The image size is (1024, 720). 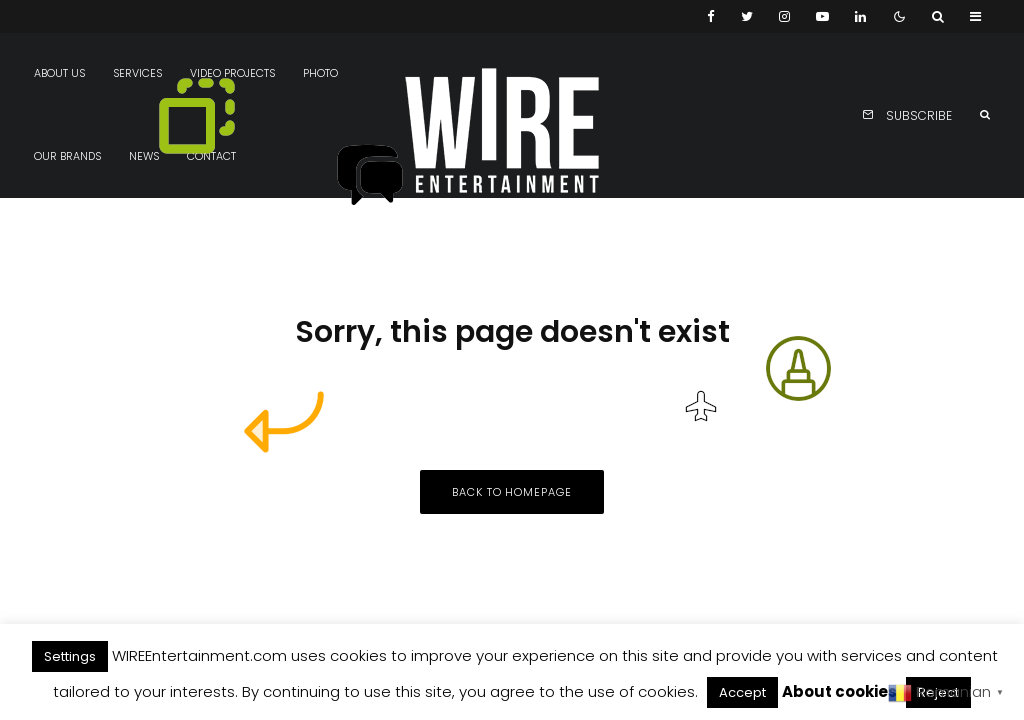 What do you see at coordinates (370, 175) in the screenshot?
I see `open messaging or chat` at bounding box center [370, 175].